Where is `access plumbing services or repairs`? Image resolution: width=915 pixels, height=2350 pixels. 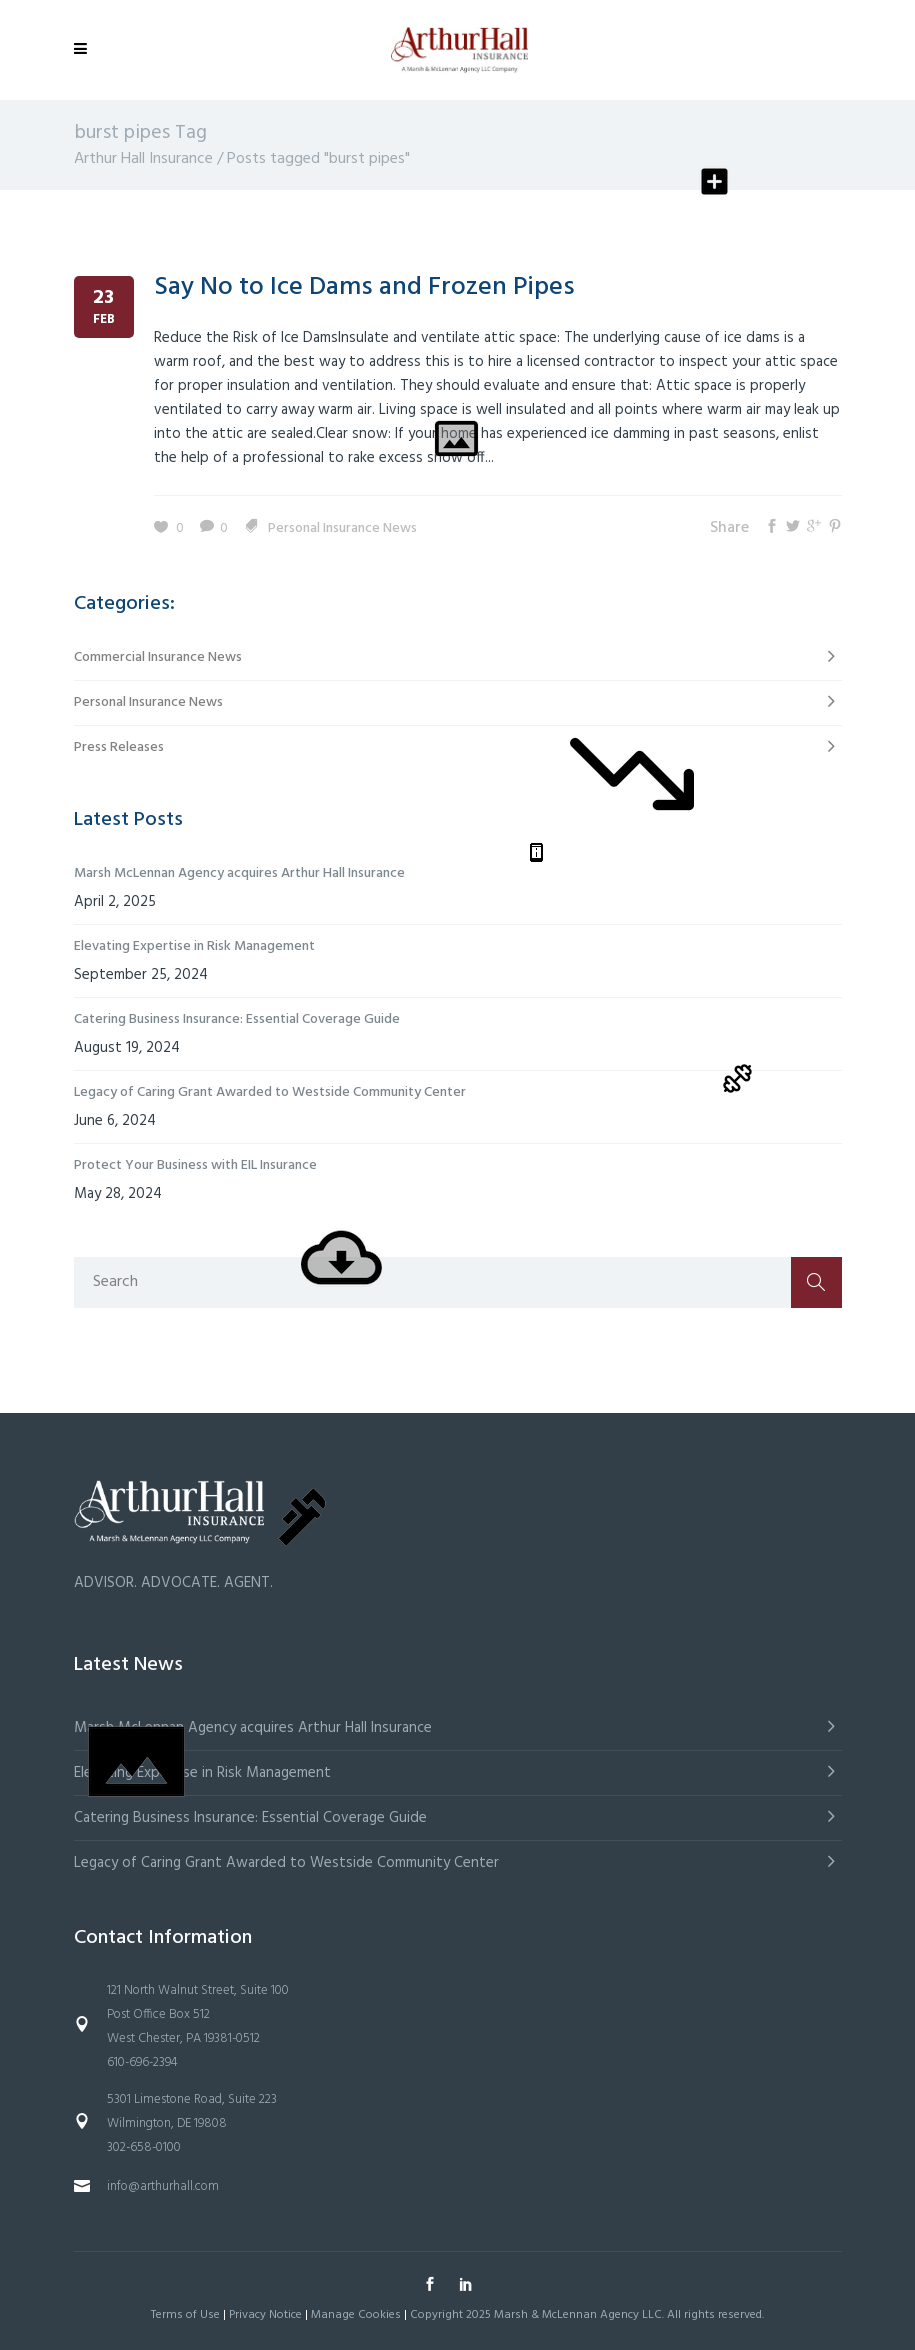 access plumbing services or repairs is located at coordinates (302, 1517).